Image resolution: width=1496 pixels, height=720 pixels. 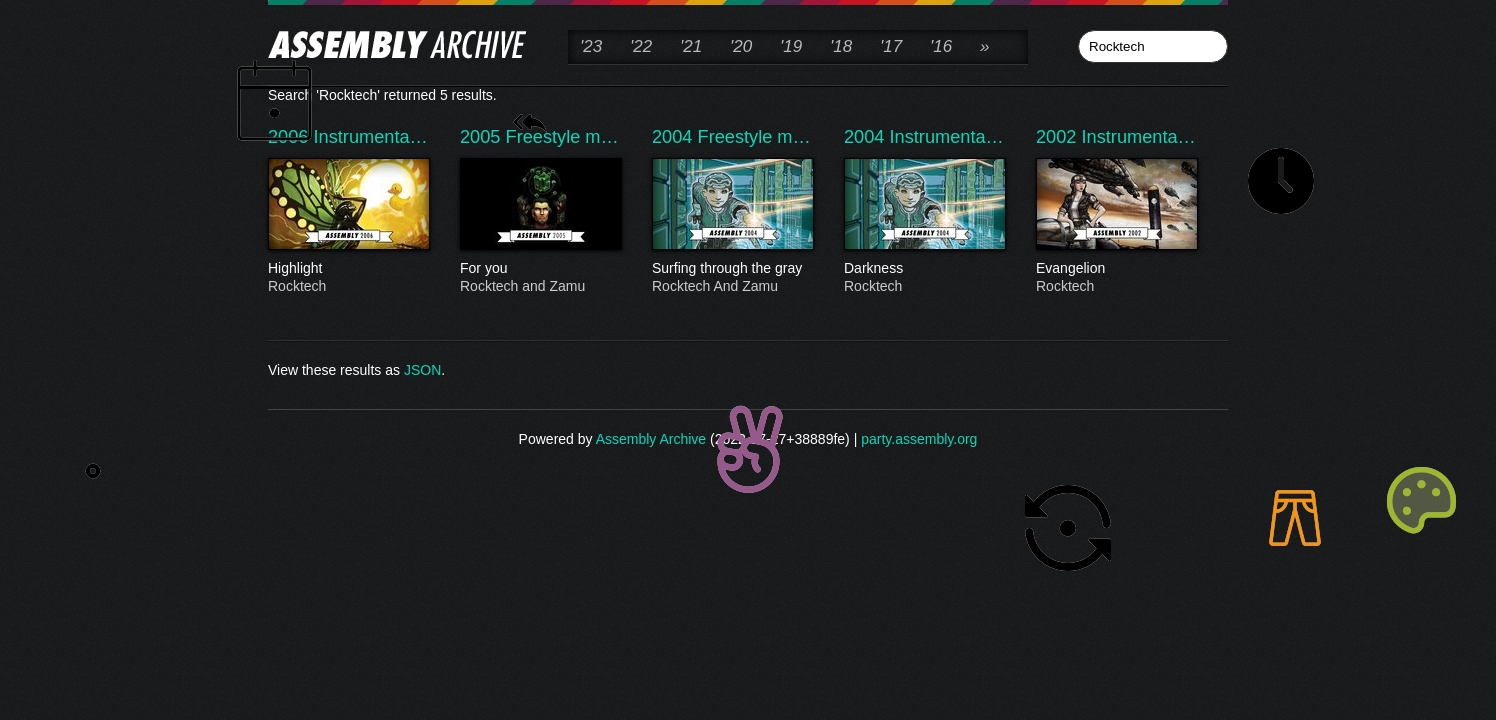 What do you see at coordinates (1281, 181) in the screenshot?
I see `view message timestamps` at bounding box center [1281, 181].